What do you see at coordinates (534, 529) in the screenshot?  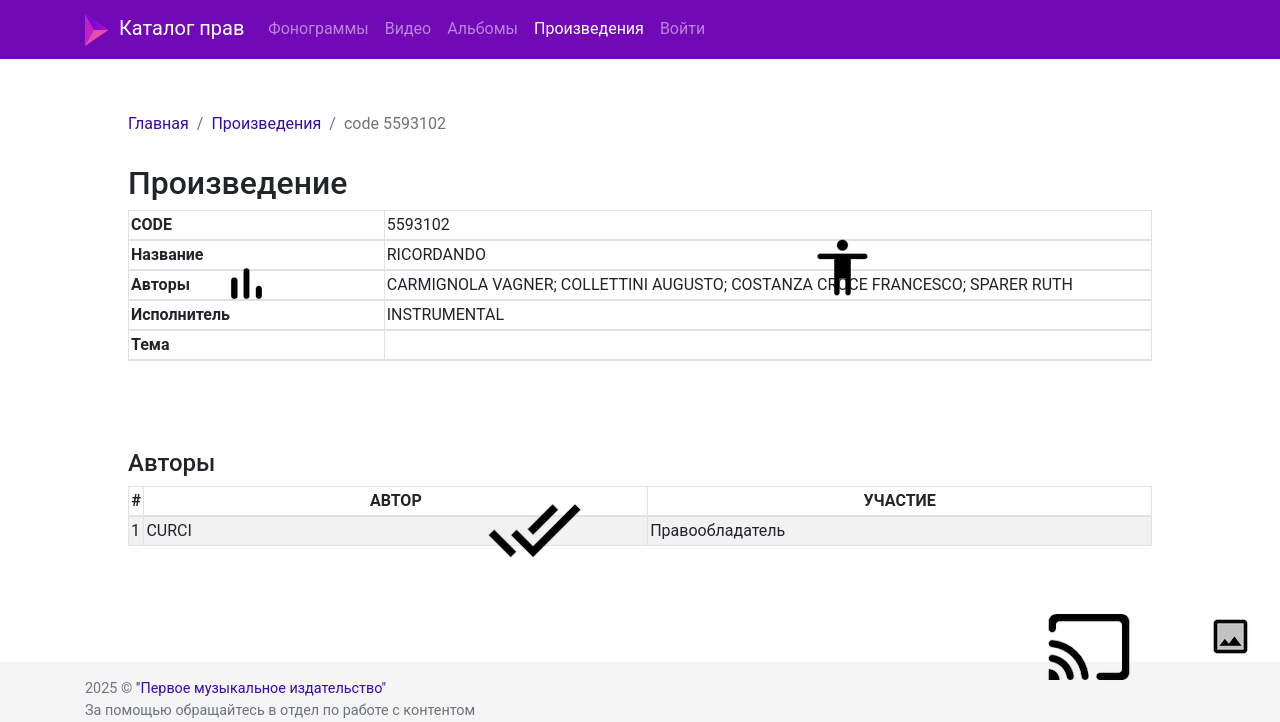 I see `all items marked as complete` at bounding box center [534, 529].